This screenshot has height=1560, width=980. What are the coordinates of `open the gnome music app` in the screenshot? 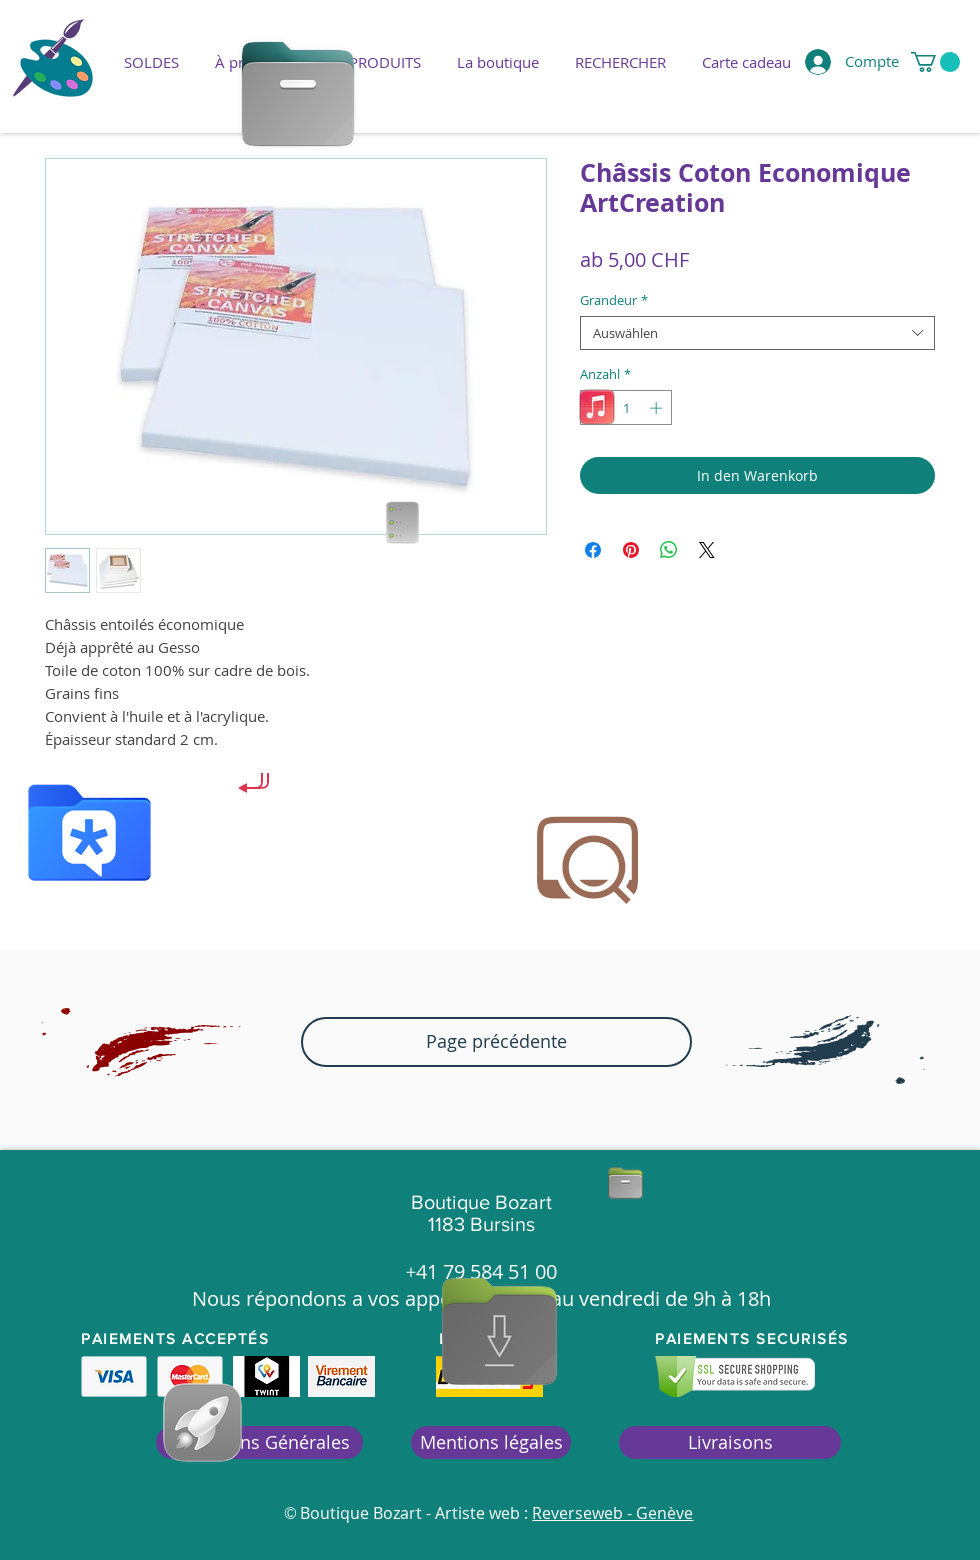 It's located at (597, 407).